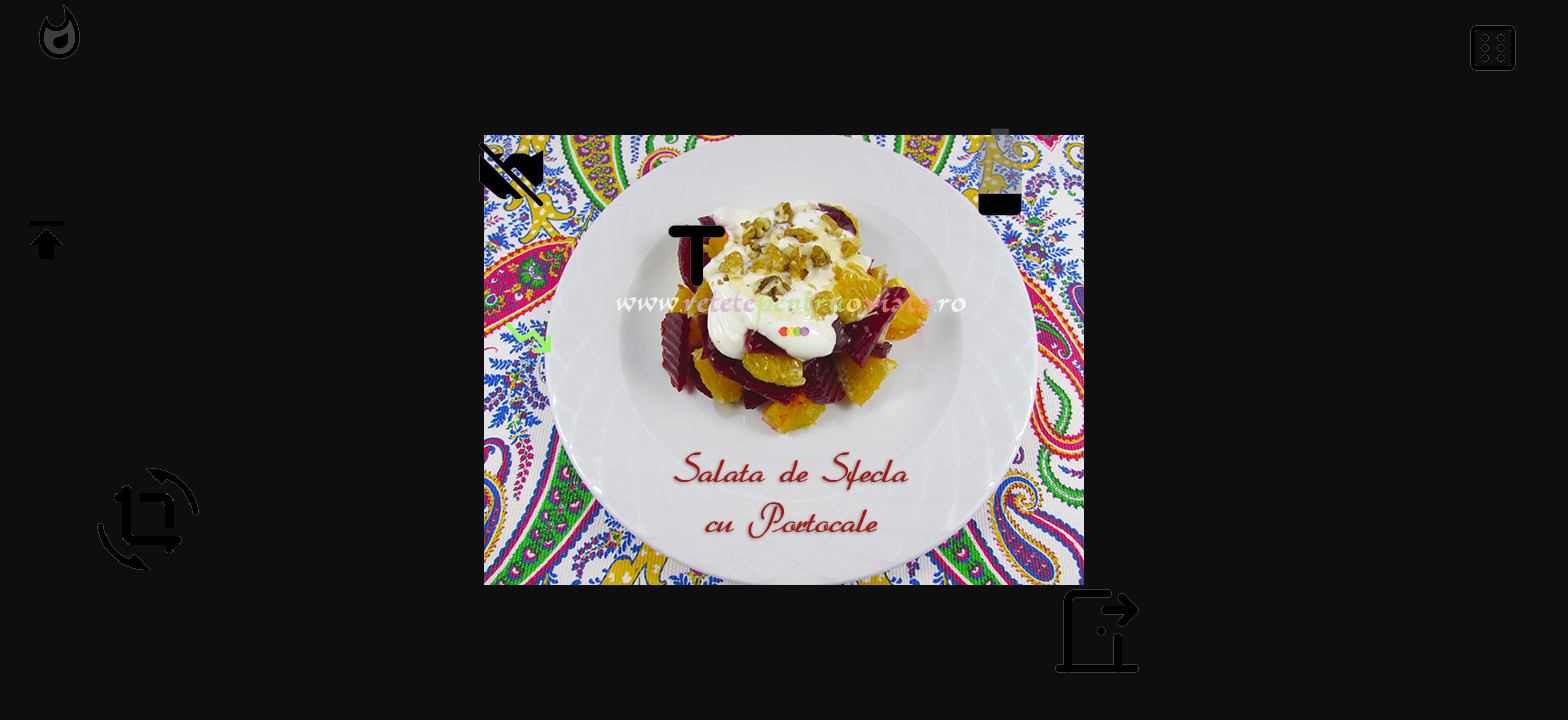 Image resolution: width=1568 pixels, height=720 pixels. Describe the element at coordinates (697, 258) in the screenshot. I see `add or edit a title` at that location.